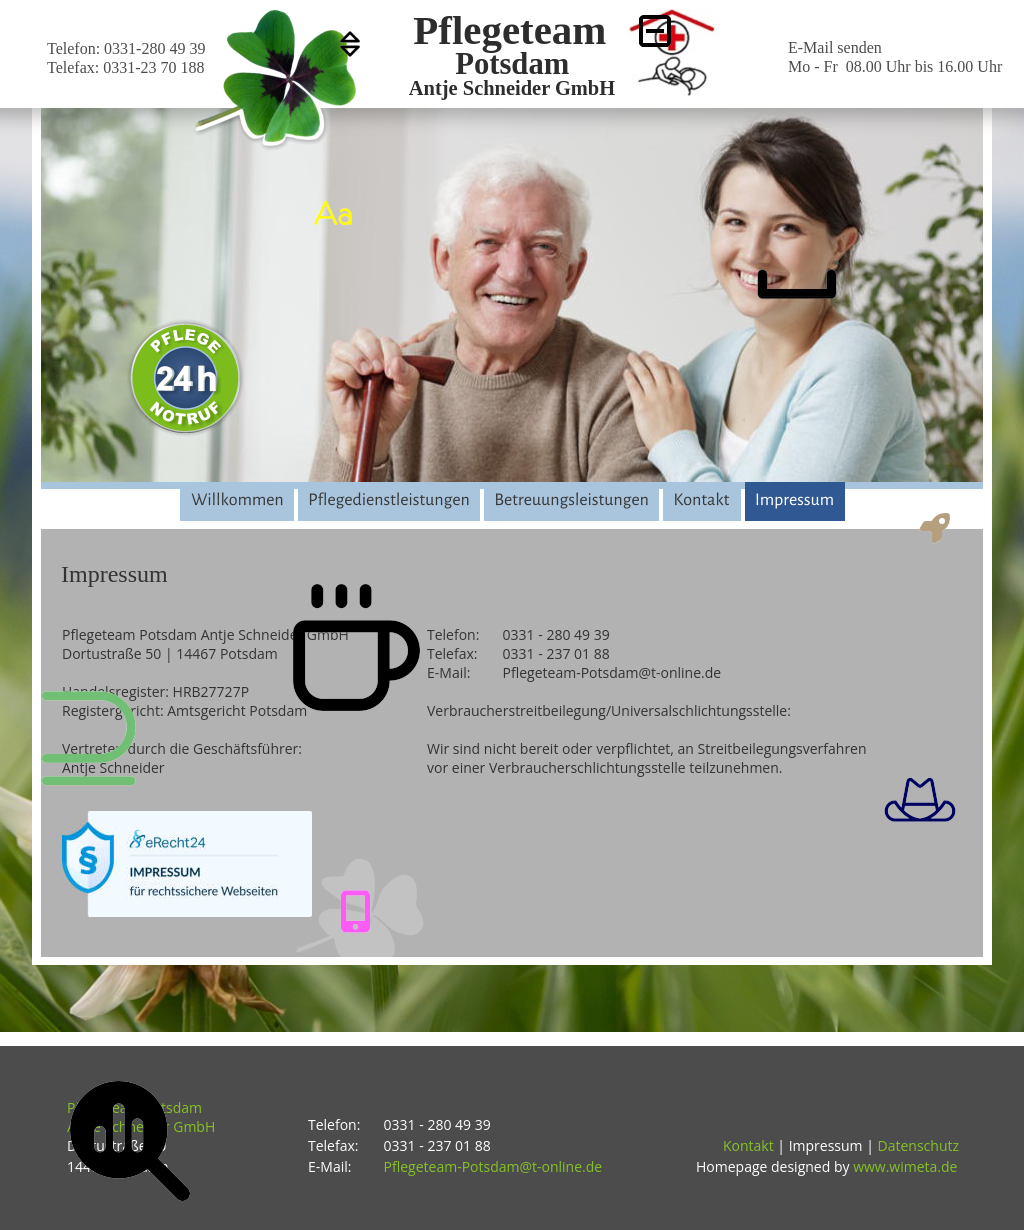 Image resolution: width=1024 pixels, height=1230 pixels. What do you see at coordinates (86, 740) in the screenshot?
I see `indicates a superset relationship in mathematical notation` at bounding box center [86, 740].